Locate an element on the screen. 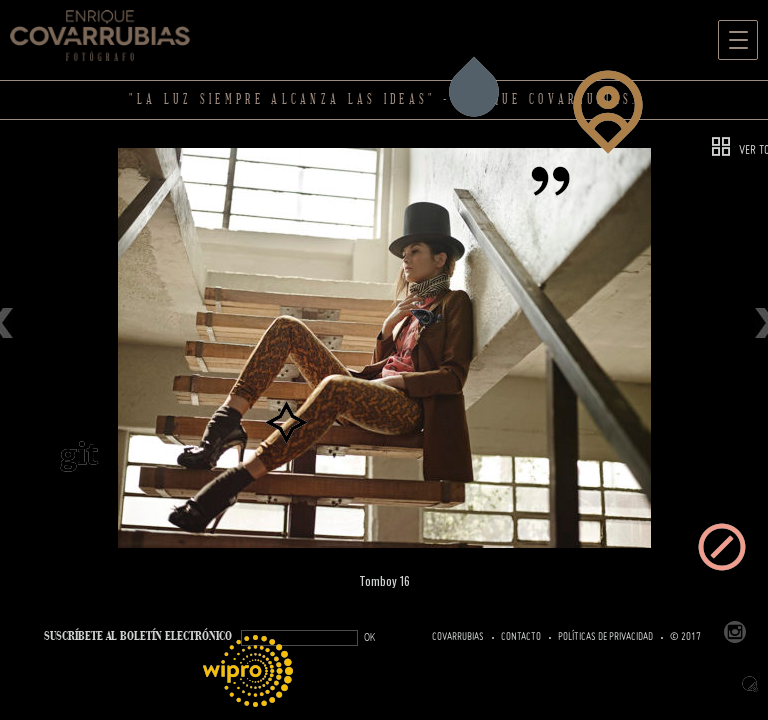 The height and width of the screenshot is (720, 768). indicates a prohibited or forbidden action is located at coordinates (722, 547).